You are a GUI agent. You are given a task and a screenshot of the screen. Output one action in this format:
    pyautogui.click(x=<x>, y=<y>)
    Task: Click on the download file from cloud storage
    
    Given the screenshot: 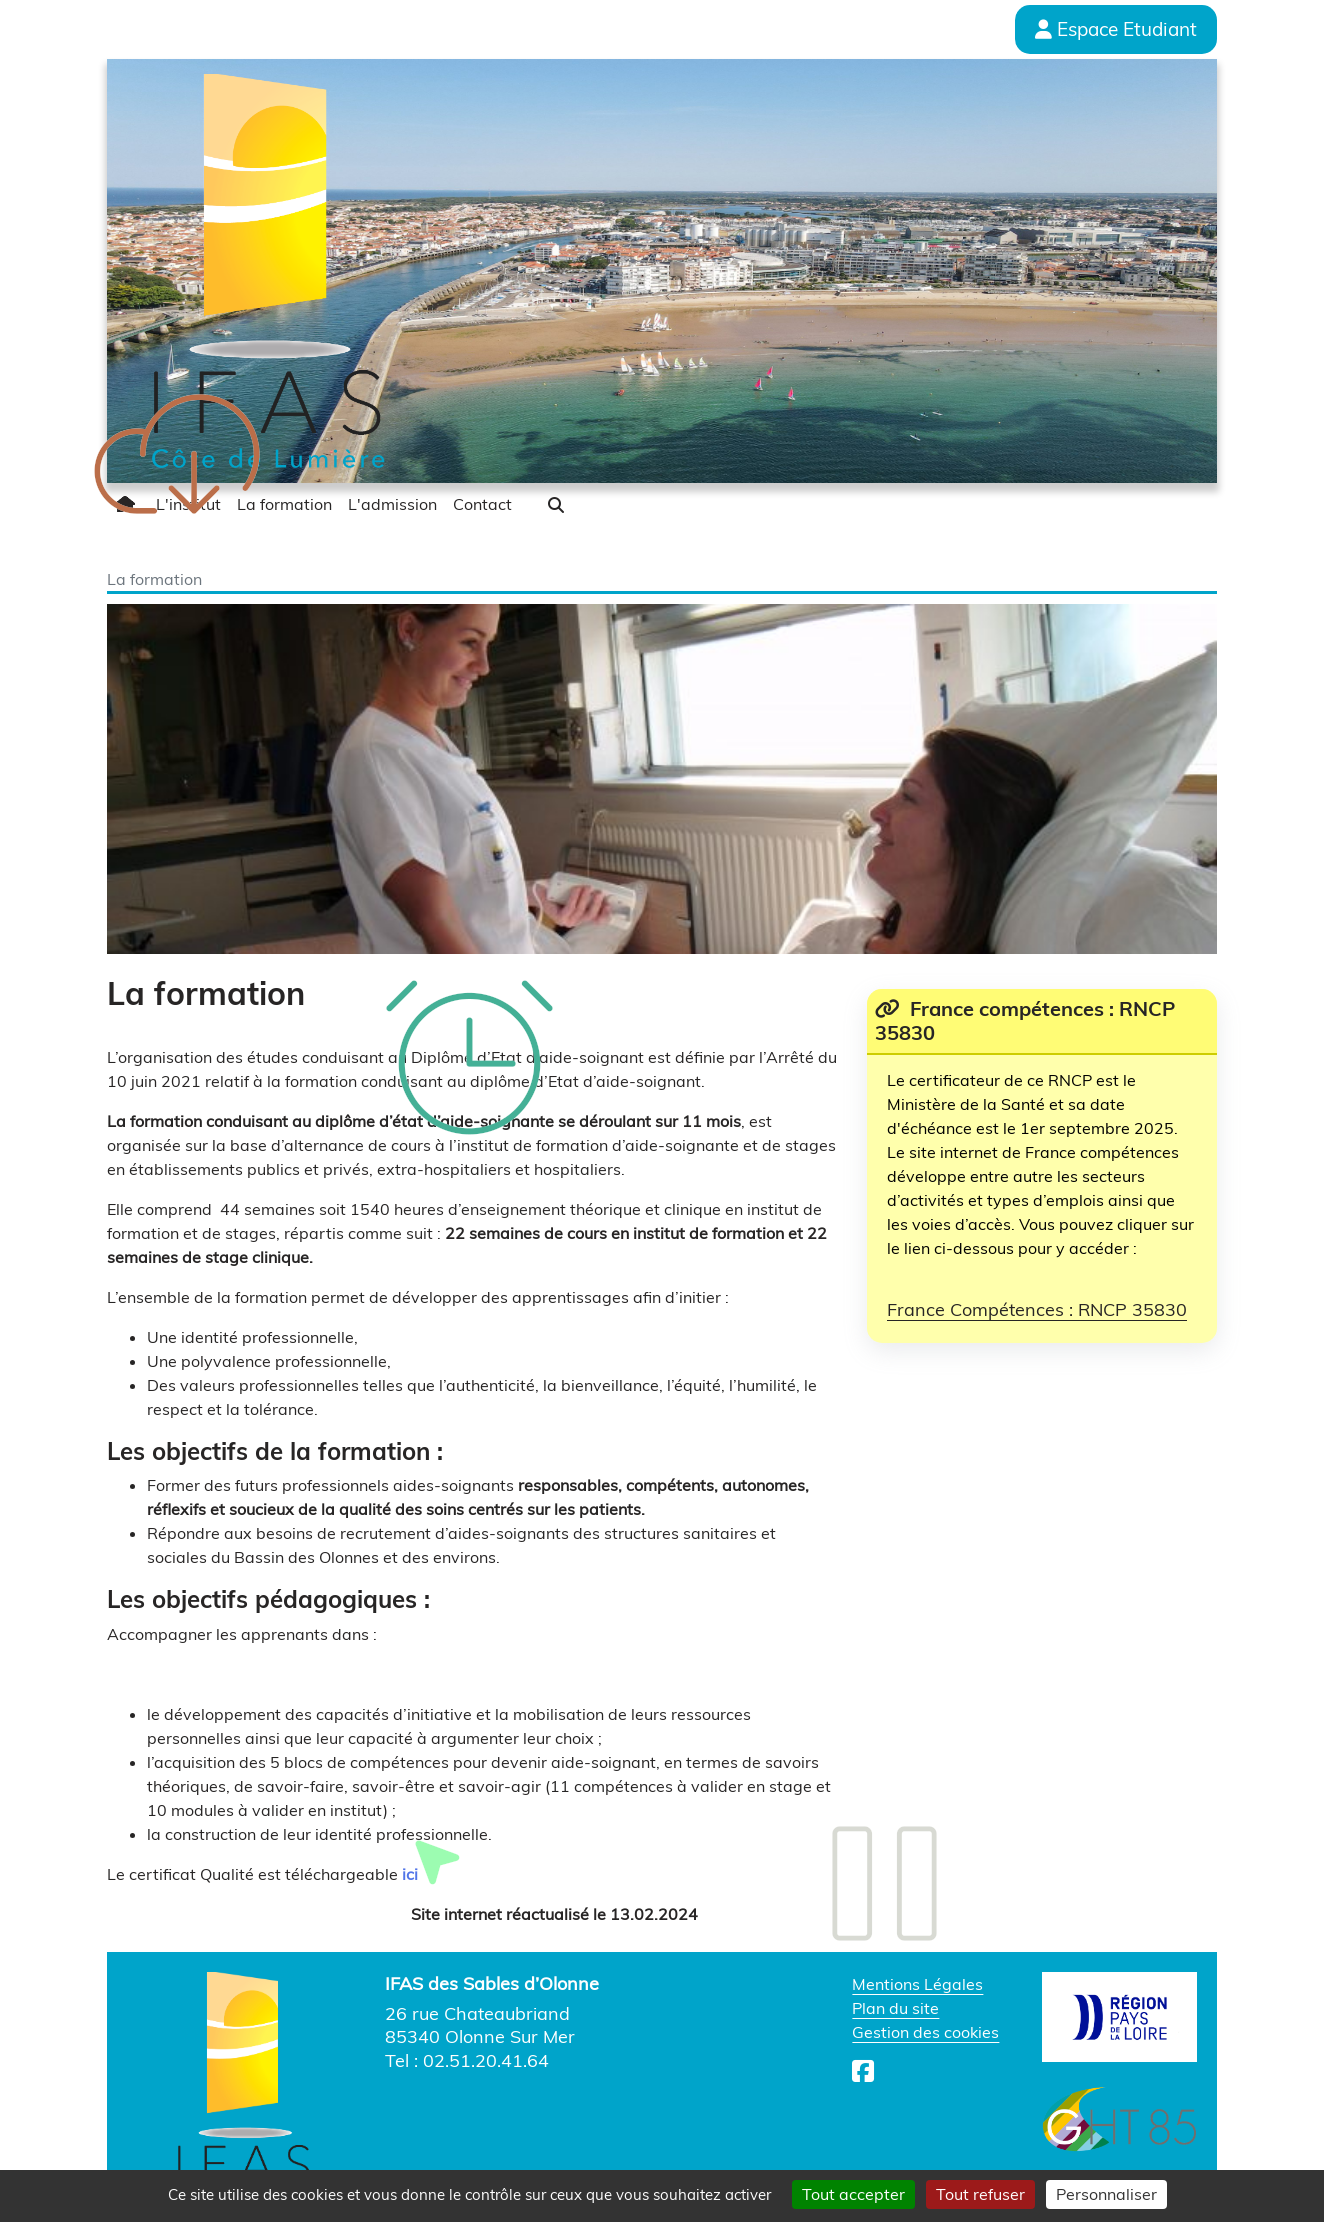 What is the action you would take?
    pyautogui.click(x=177, y=454)
    